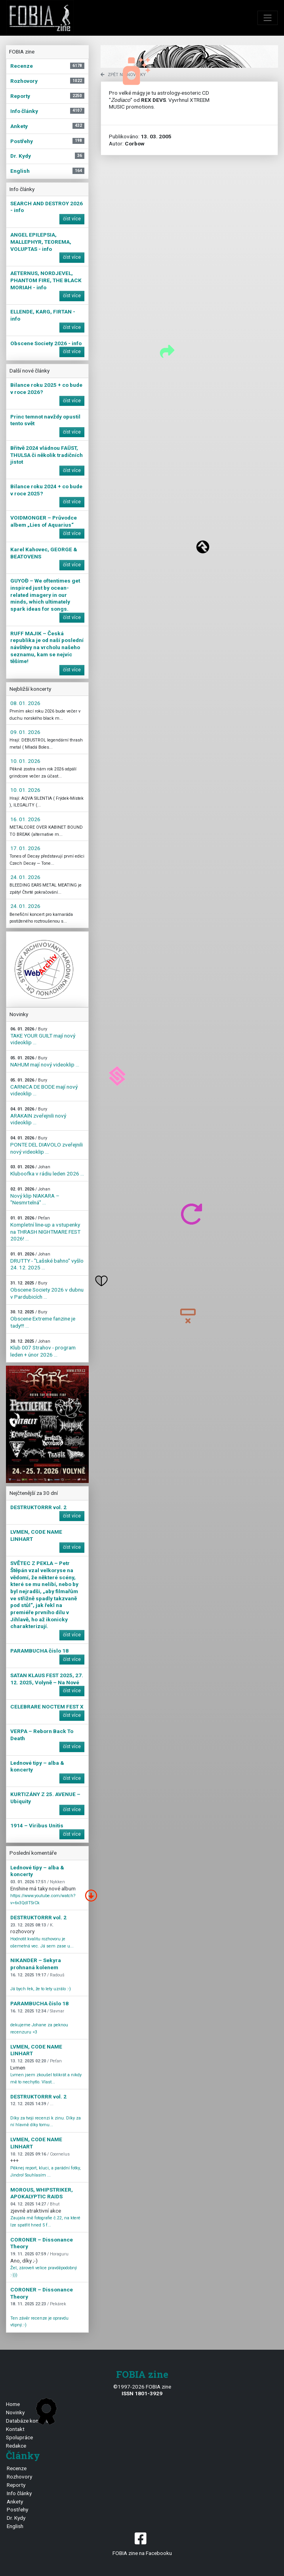 The width and height of the screenshot is (284, 2576). Describe the element at coordinates (135, 71) in the screenshot. I see `air freshener or fragrance settings` at that location.